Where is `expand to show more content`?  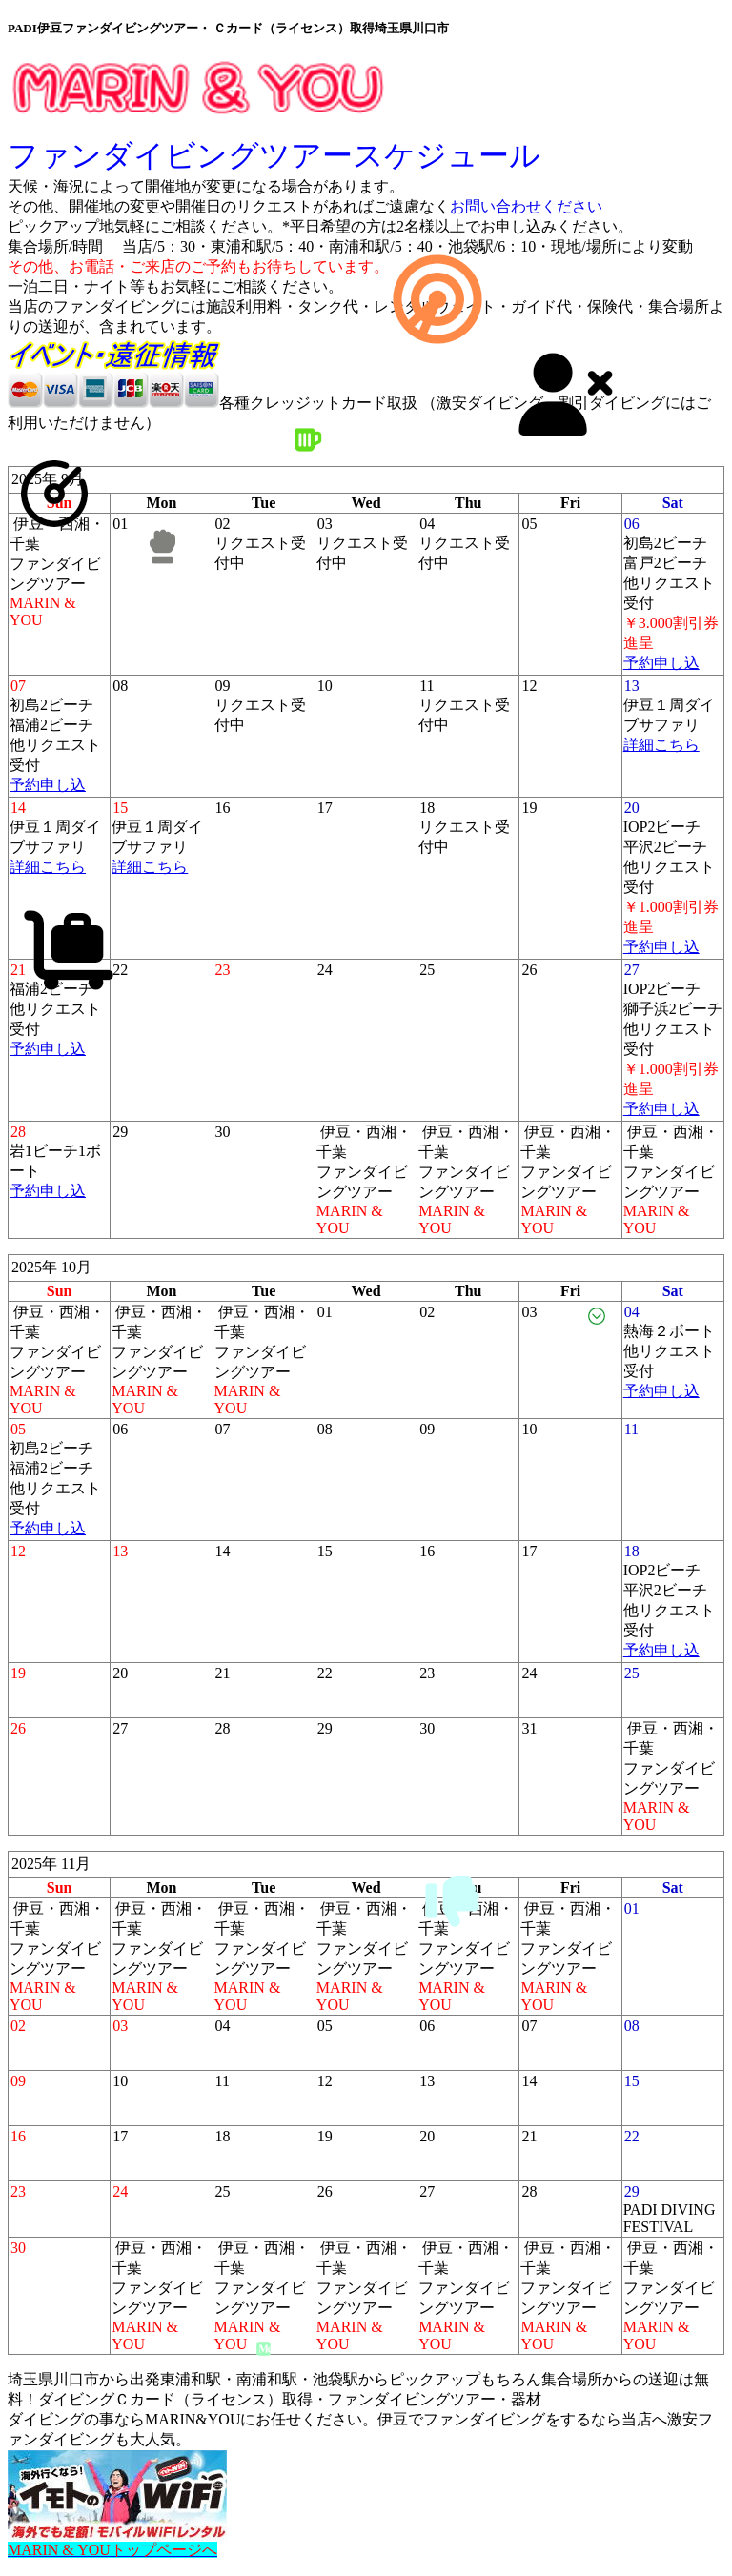
expand to show more content is located at coordinates (597, 1316).